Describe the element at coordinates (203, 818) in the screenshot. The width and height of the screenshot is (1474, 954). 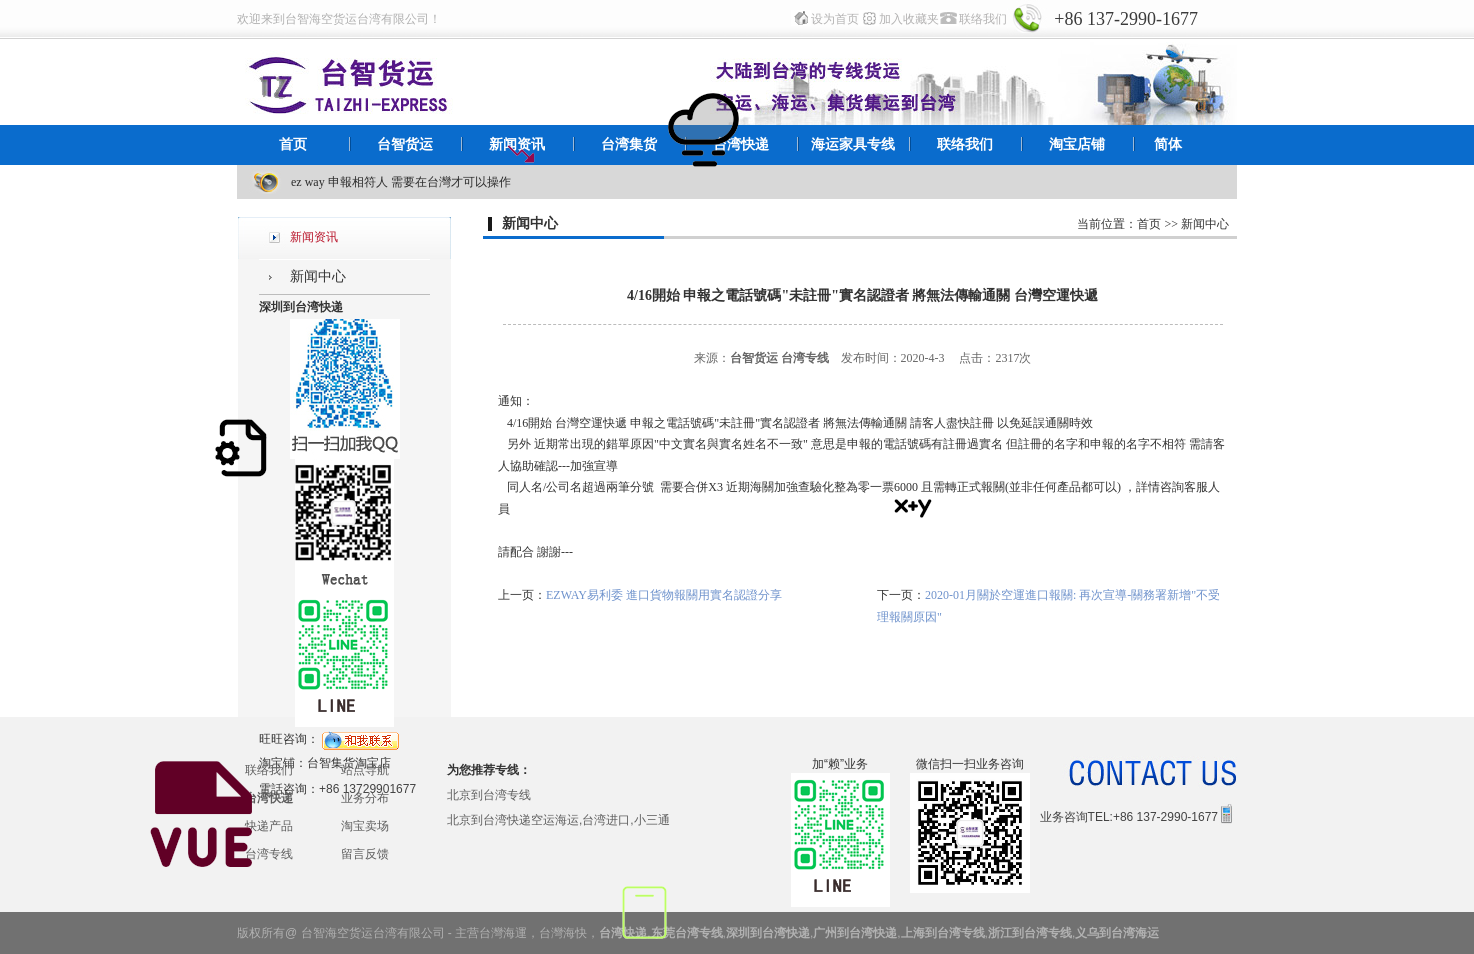
I see `a Vue.js framework file` at that location.